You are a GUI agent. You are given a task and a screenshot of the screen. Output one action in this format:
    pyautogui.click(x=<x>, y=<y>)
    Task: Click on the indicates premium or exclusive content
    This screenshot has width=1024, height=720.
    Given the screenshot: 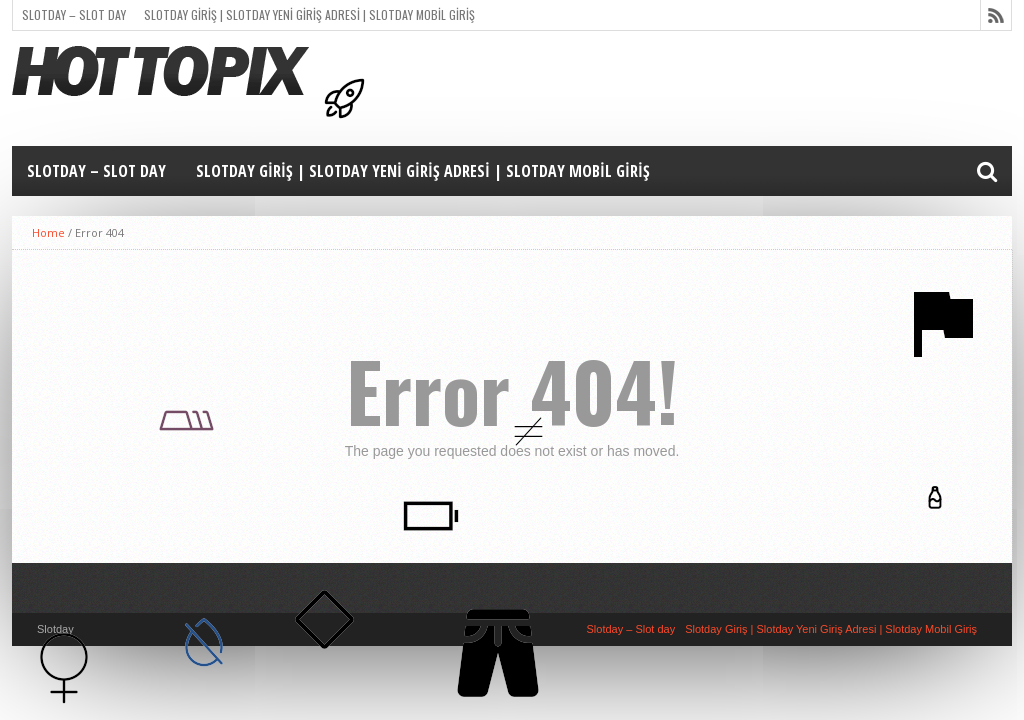 What is the action you would take?
    pyautogui.click(x=324, y=619)
    